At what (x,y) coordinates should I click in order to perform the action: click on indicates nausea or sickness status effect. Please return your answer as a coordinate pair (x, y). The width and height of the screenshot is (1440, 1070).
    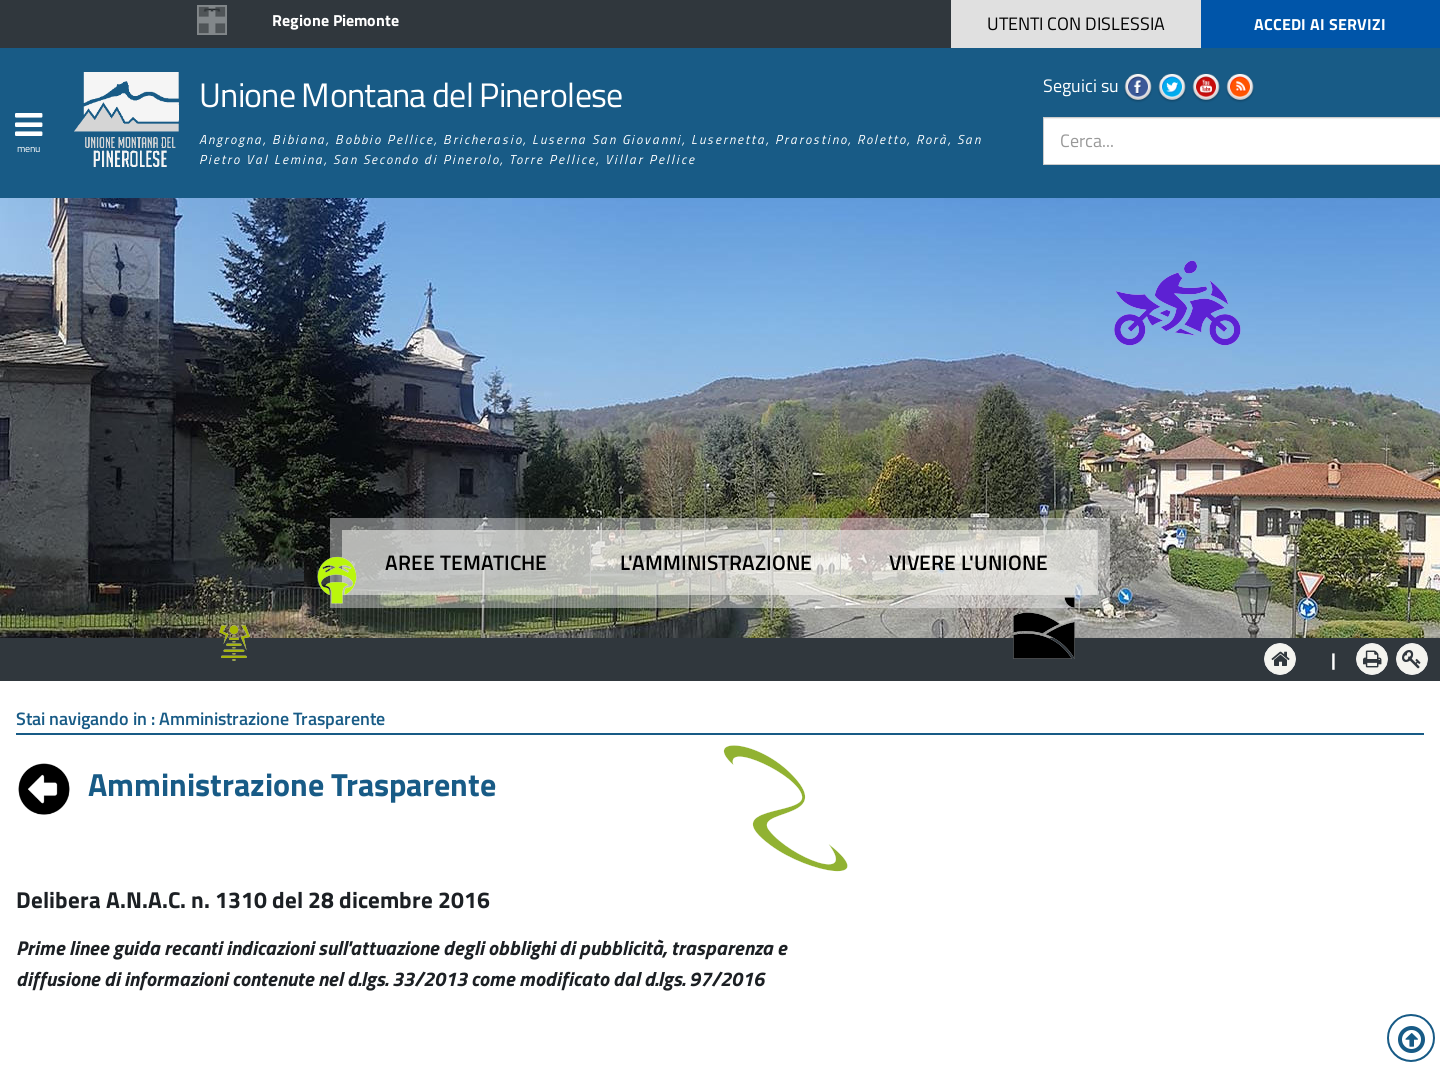
    Looking at the image, I should click on (337, 580).